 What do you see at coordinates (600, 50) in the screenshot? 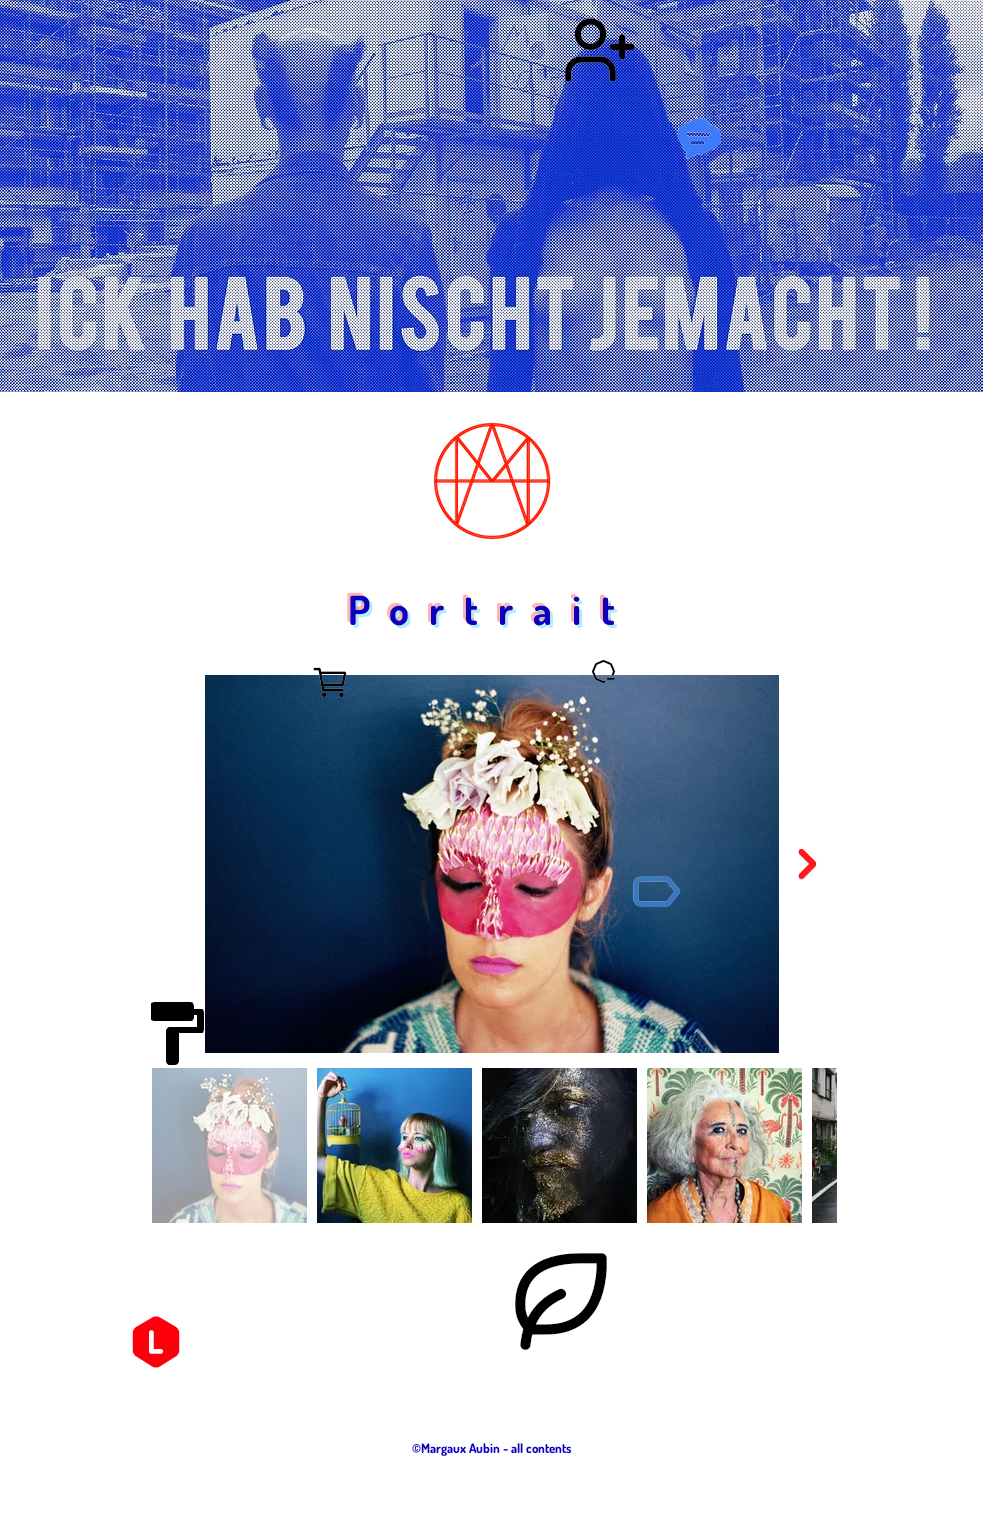
I see `add a new contact or friend` at bounding box center [600, 50].